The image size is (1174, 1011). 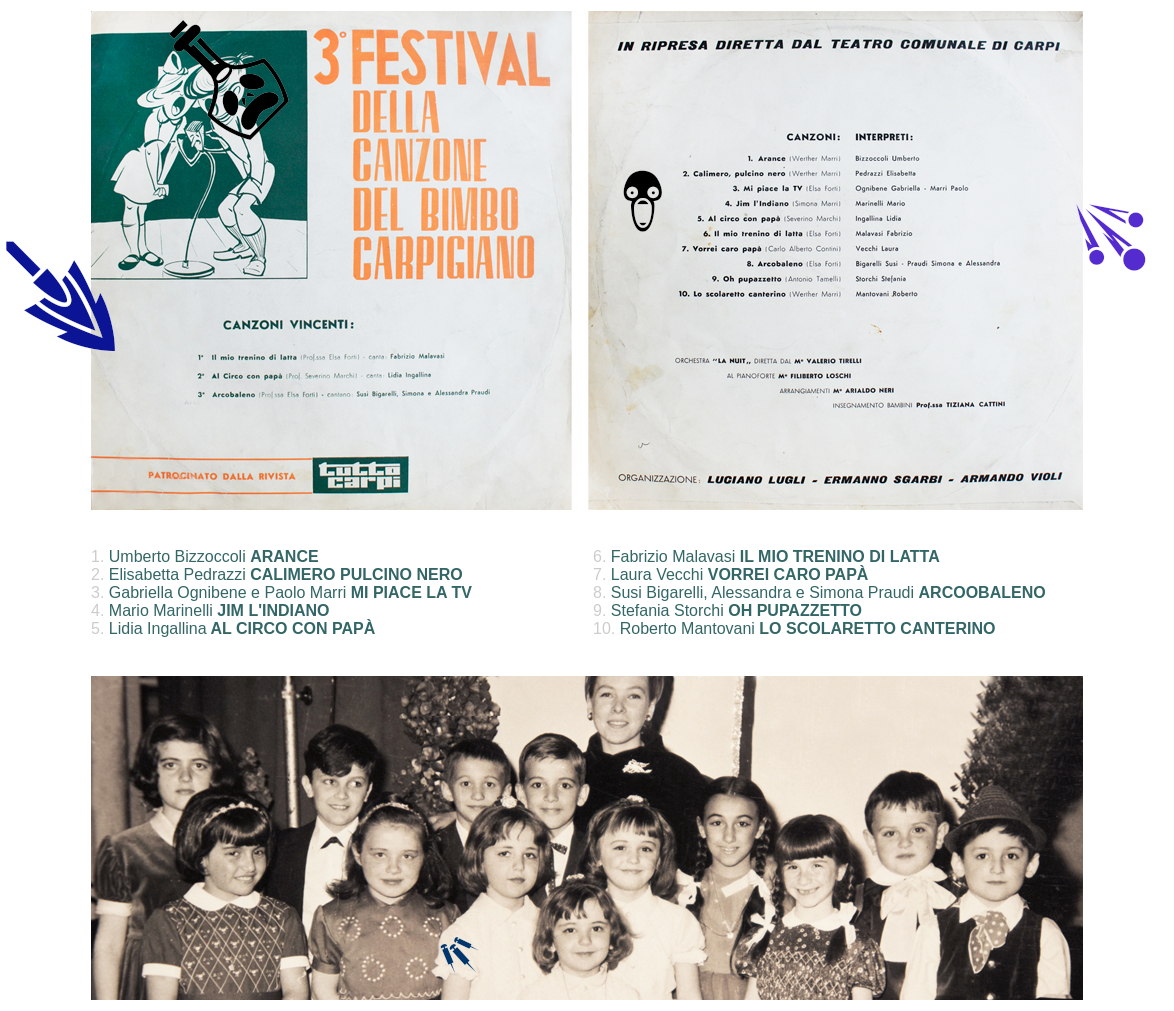 I want to click on use a madness potion on your character, so click(x=229, y=80).